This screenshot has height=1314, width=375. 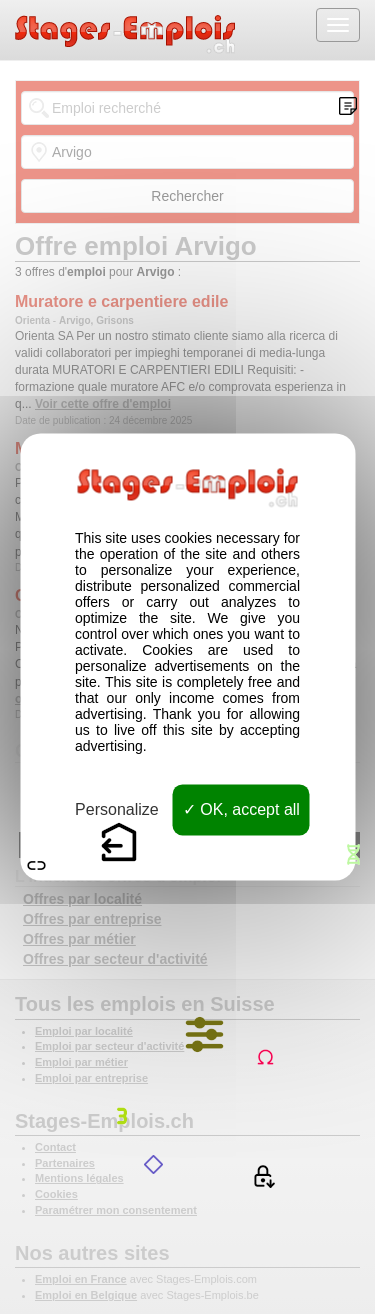 What do you see at coordinates (36, 865) in the screenshot?
I see `unlink or disconnect a shared item` at bounding box center [36, 865].